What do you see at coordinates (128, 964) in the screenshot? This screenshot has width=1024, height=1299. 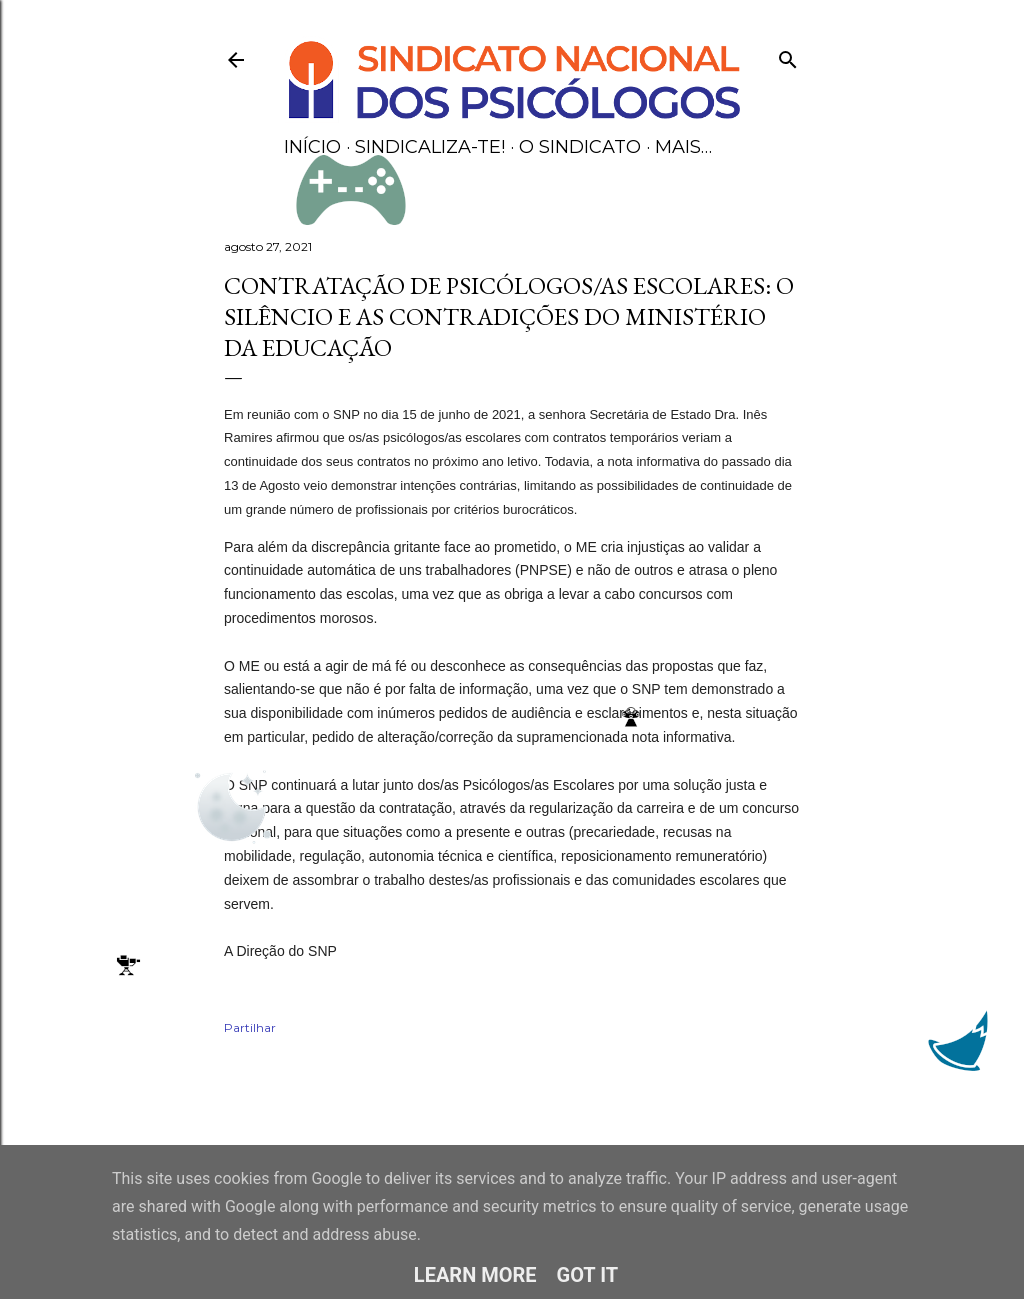 I see `deploy automated defense turret` at bounding box center [128, 964].